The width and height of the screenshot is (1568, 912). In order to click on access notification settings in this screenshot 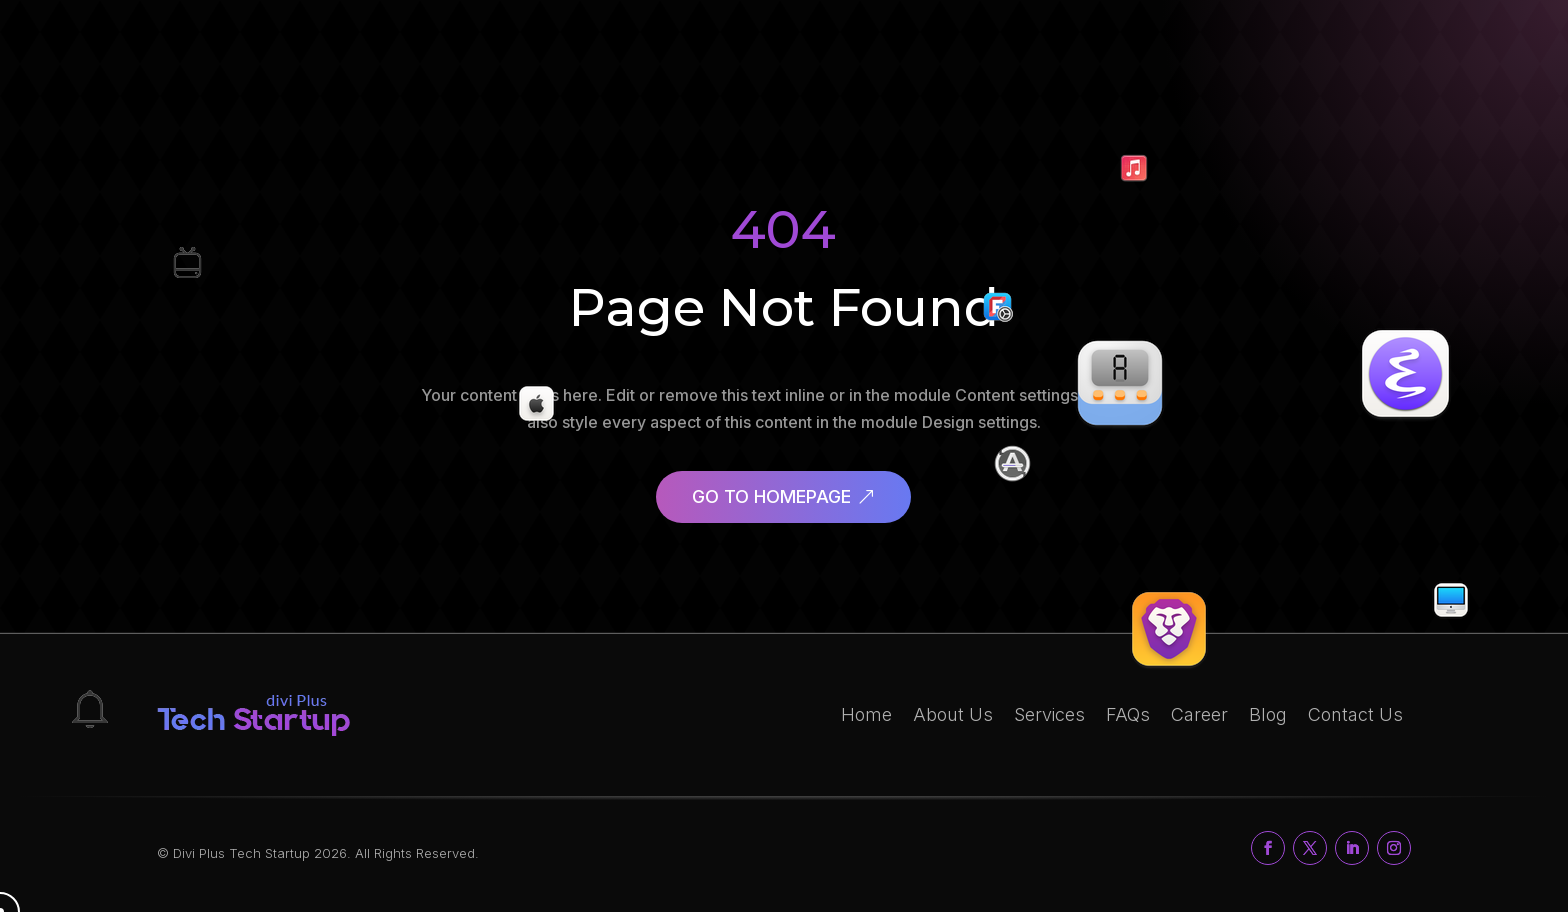, I will do `click(90, 708)`.